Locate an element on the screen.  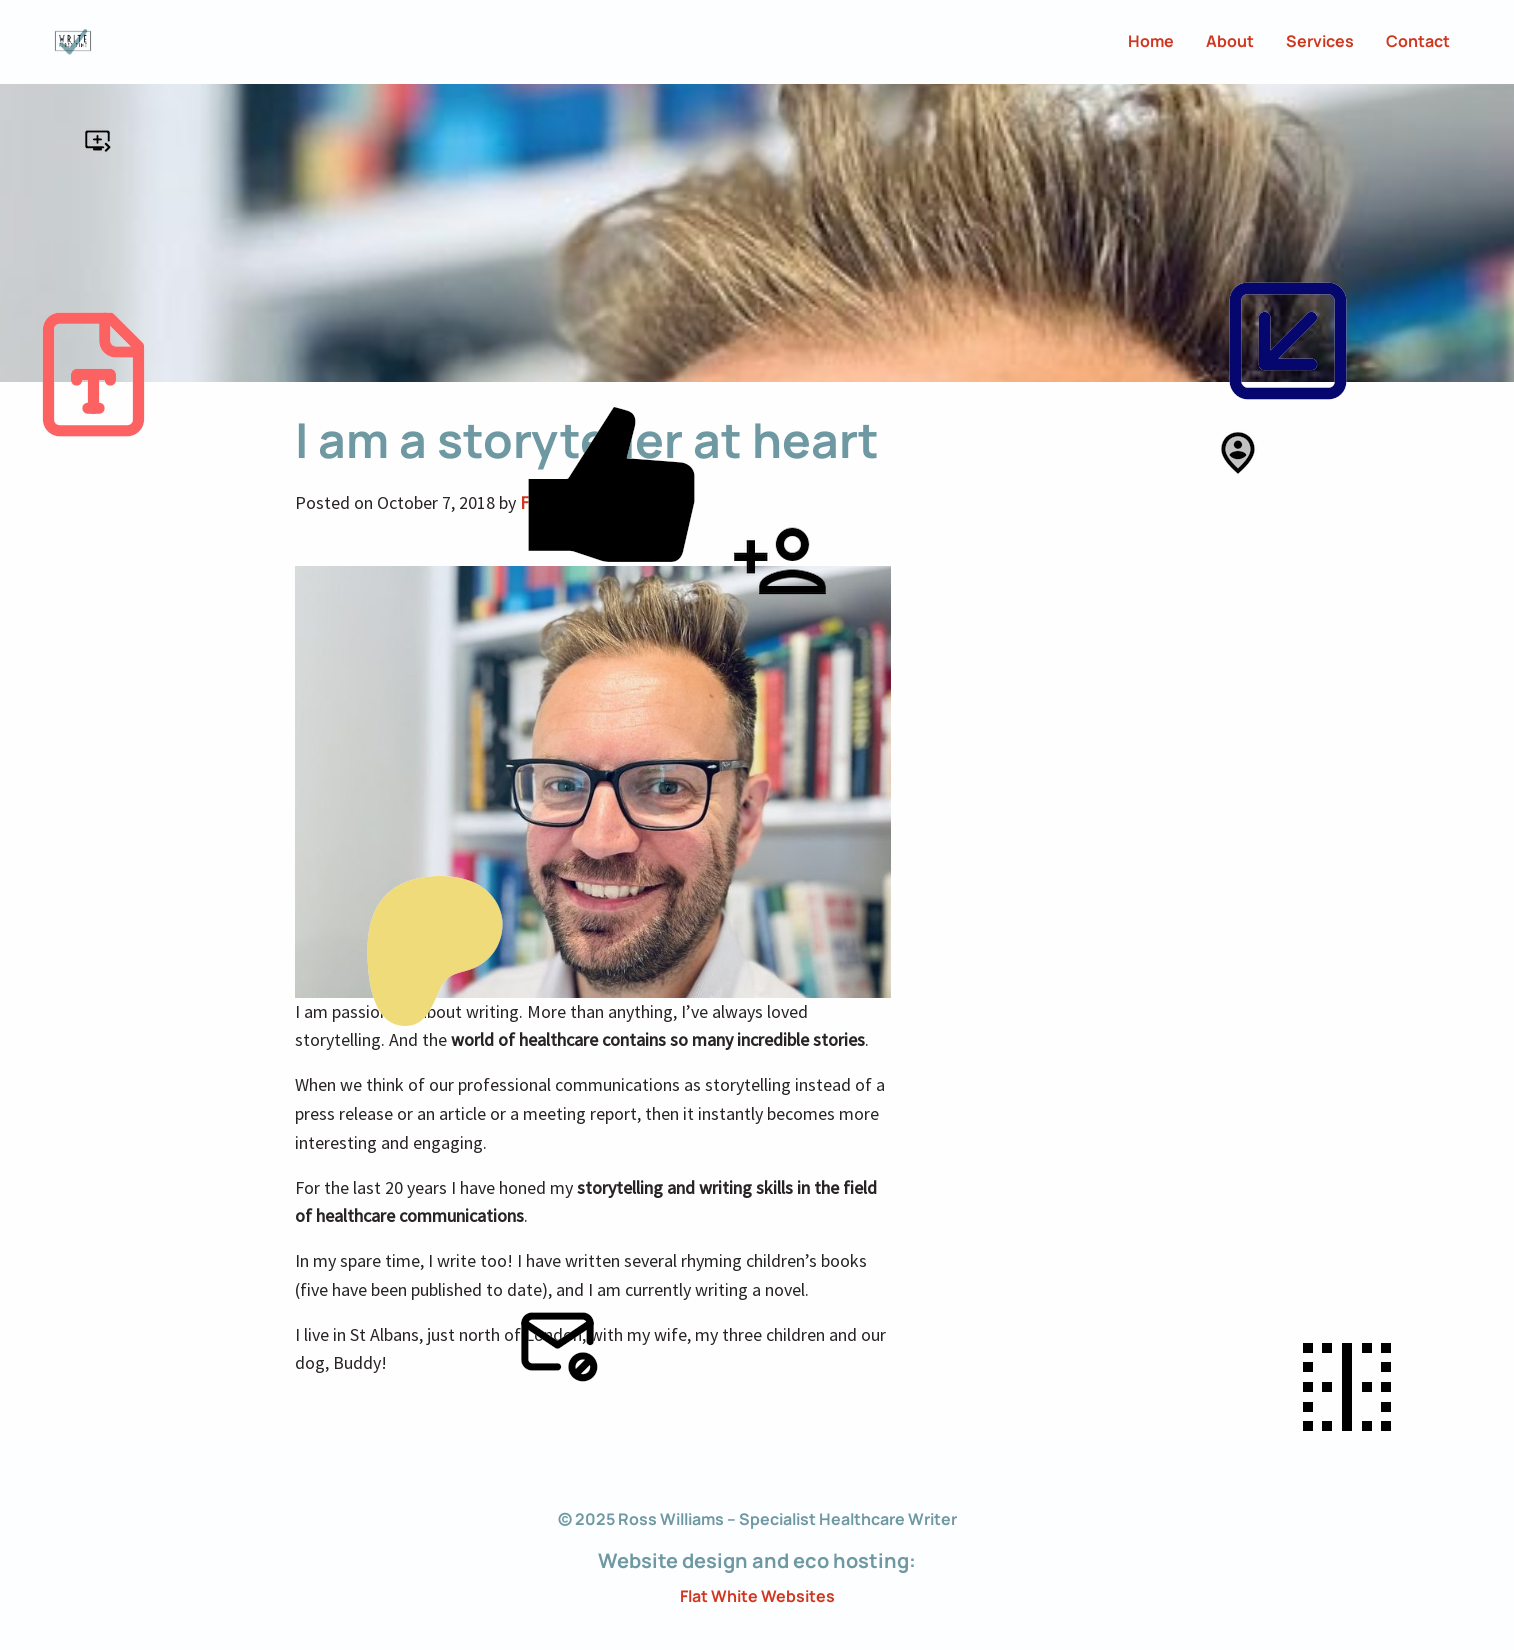
add a vertical border to selected cells is located at coordinates (1347, 1387).